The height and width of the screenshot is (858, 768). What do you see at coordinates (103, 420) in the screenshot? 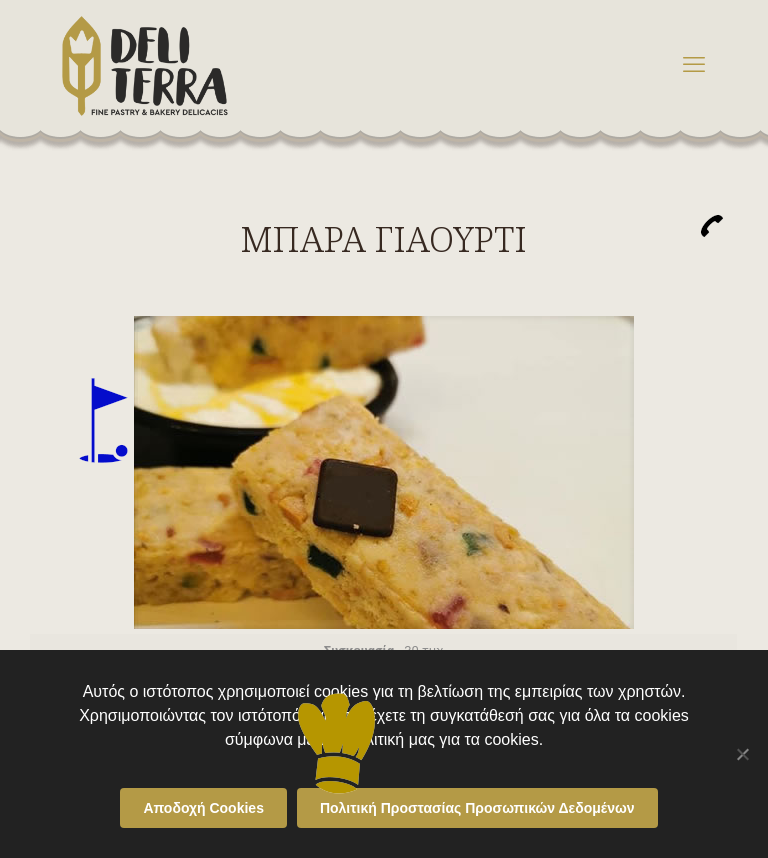
I see `access golf or mini-golf game` at bounding box center [103, 420].